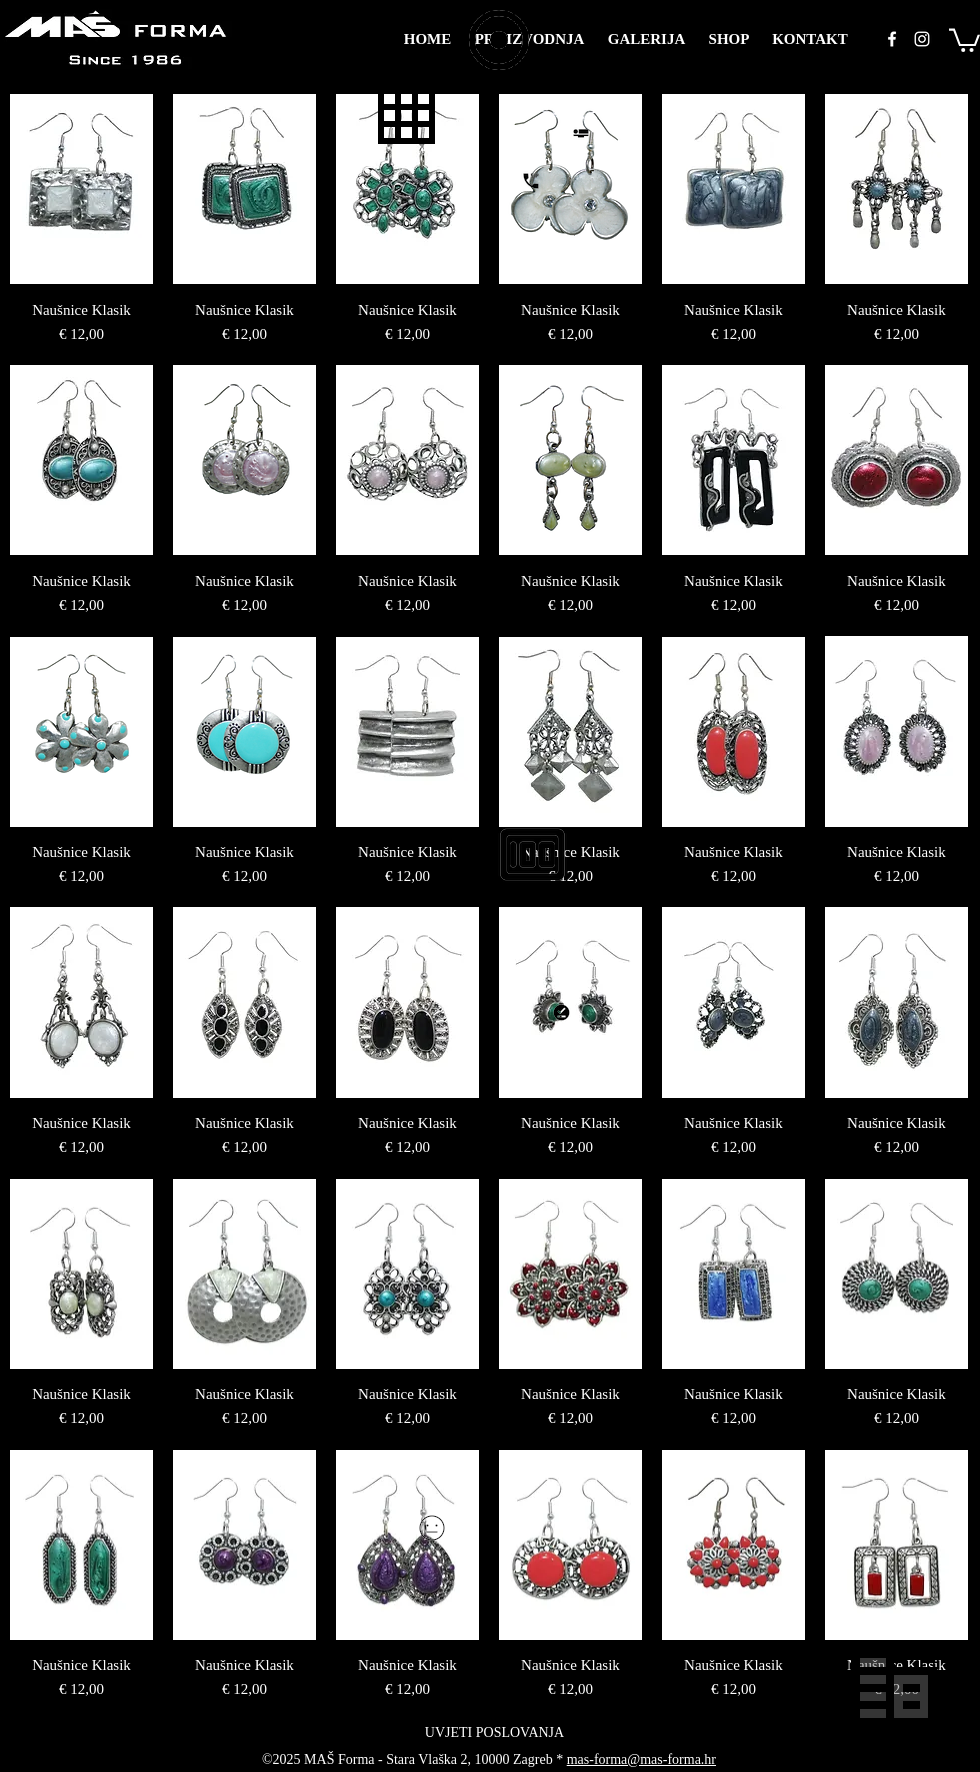 The height and width of the screenshot is (1772, 980). What do you see at coordinates (432, 1528) in the screenshot?
I see `rate your experience as neutral` at bounding box center [432, 1528].